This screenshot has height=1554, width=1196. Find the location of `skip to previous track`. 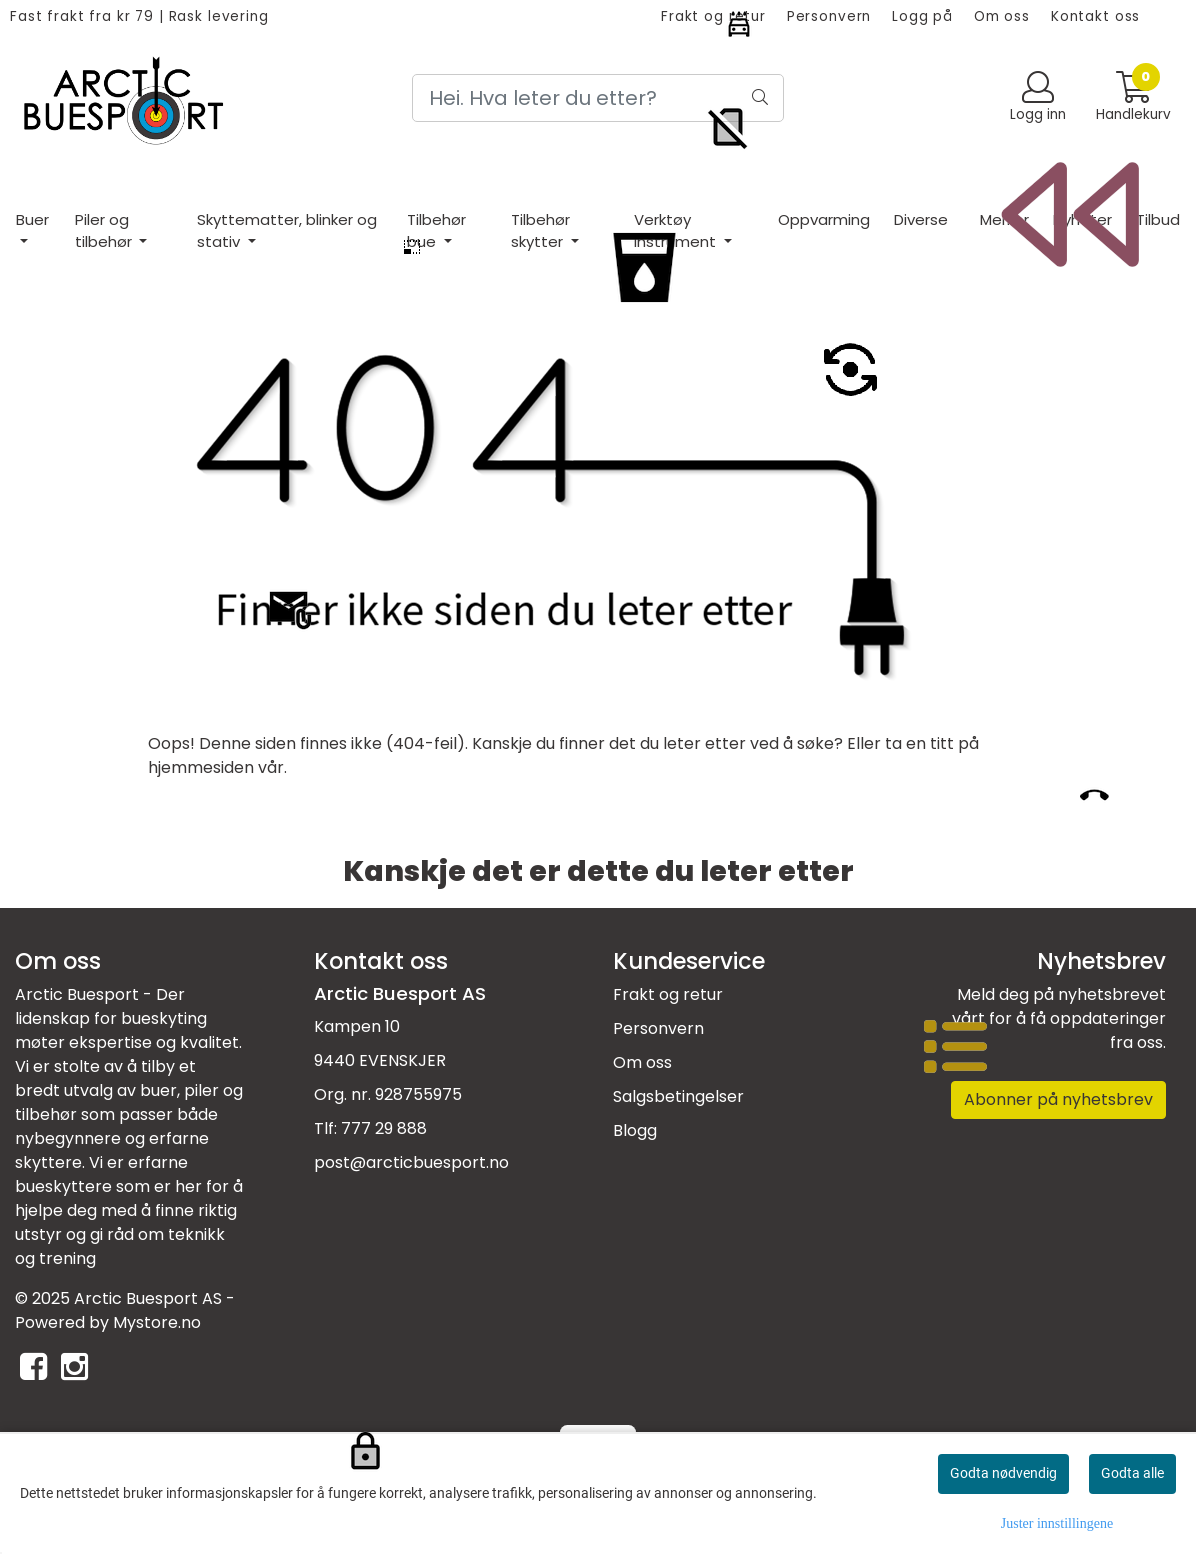

skip to previous track is located at coordinates (1073, 214).